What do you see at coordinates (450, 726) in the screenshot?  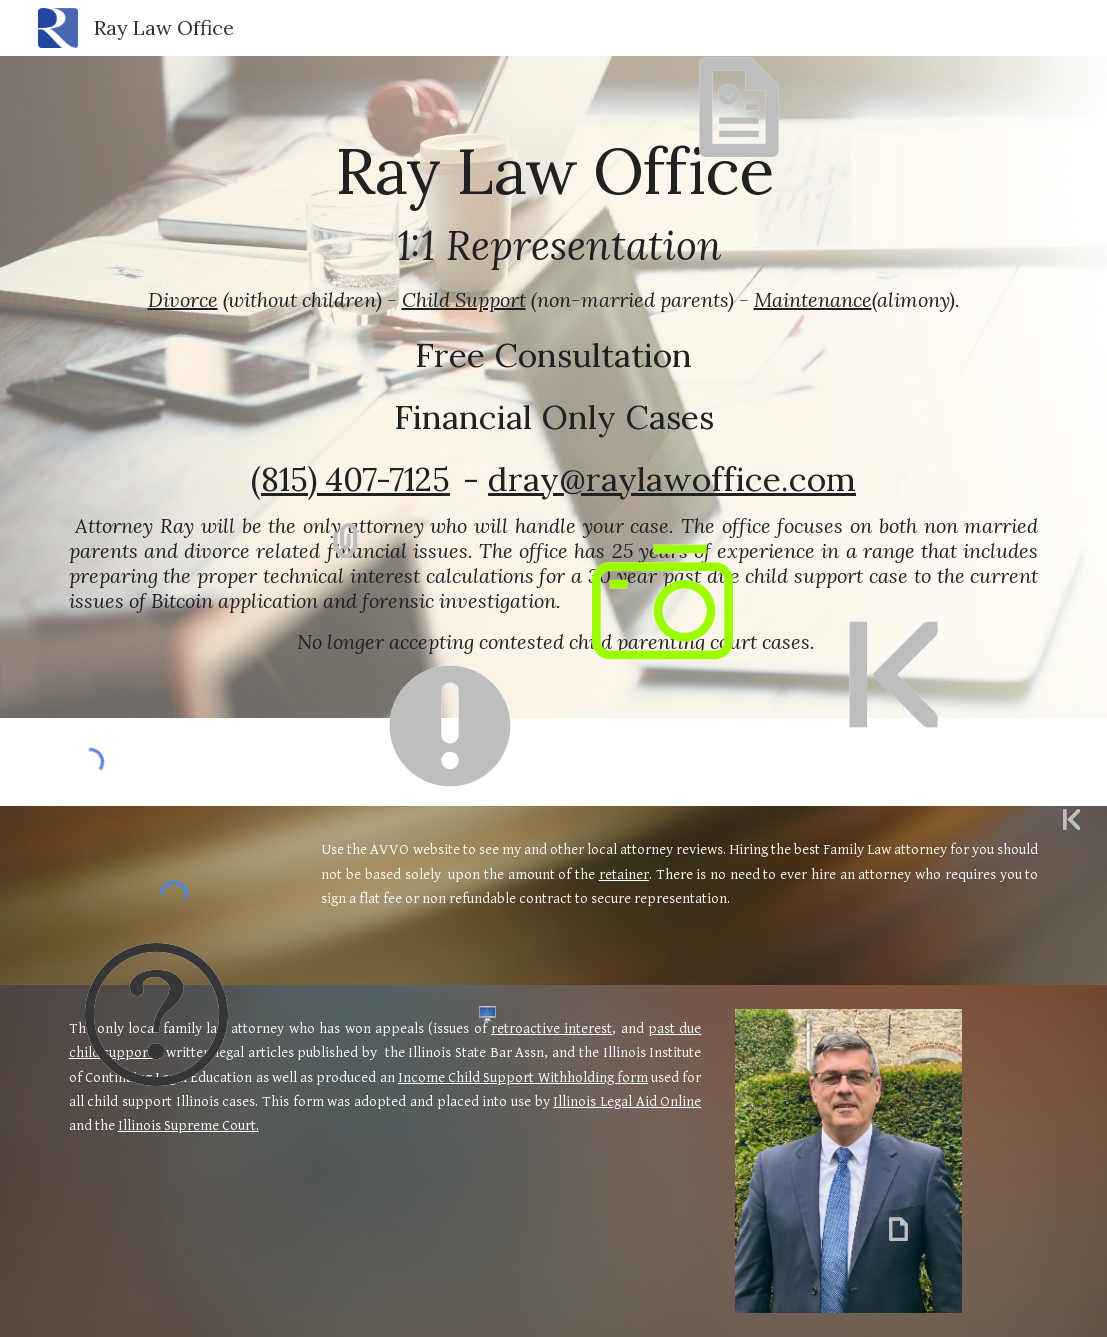 I see `indicates important or priority content` at bounding box center [450, 726].